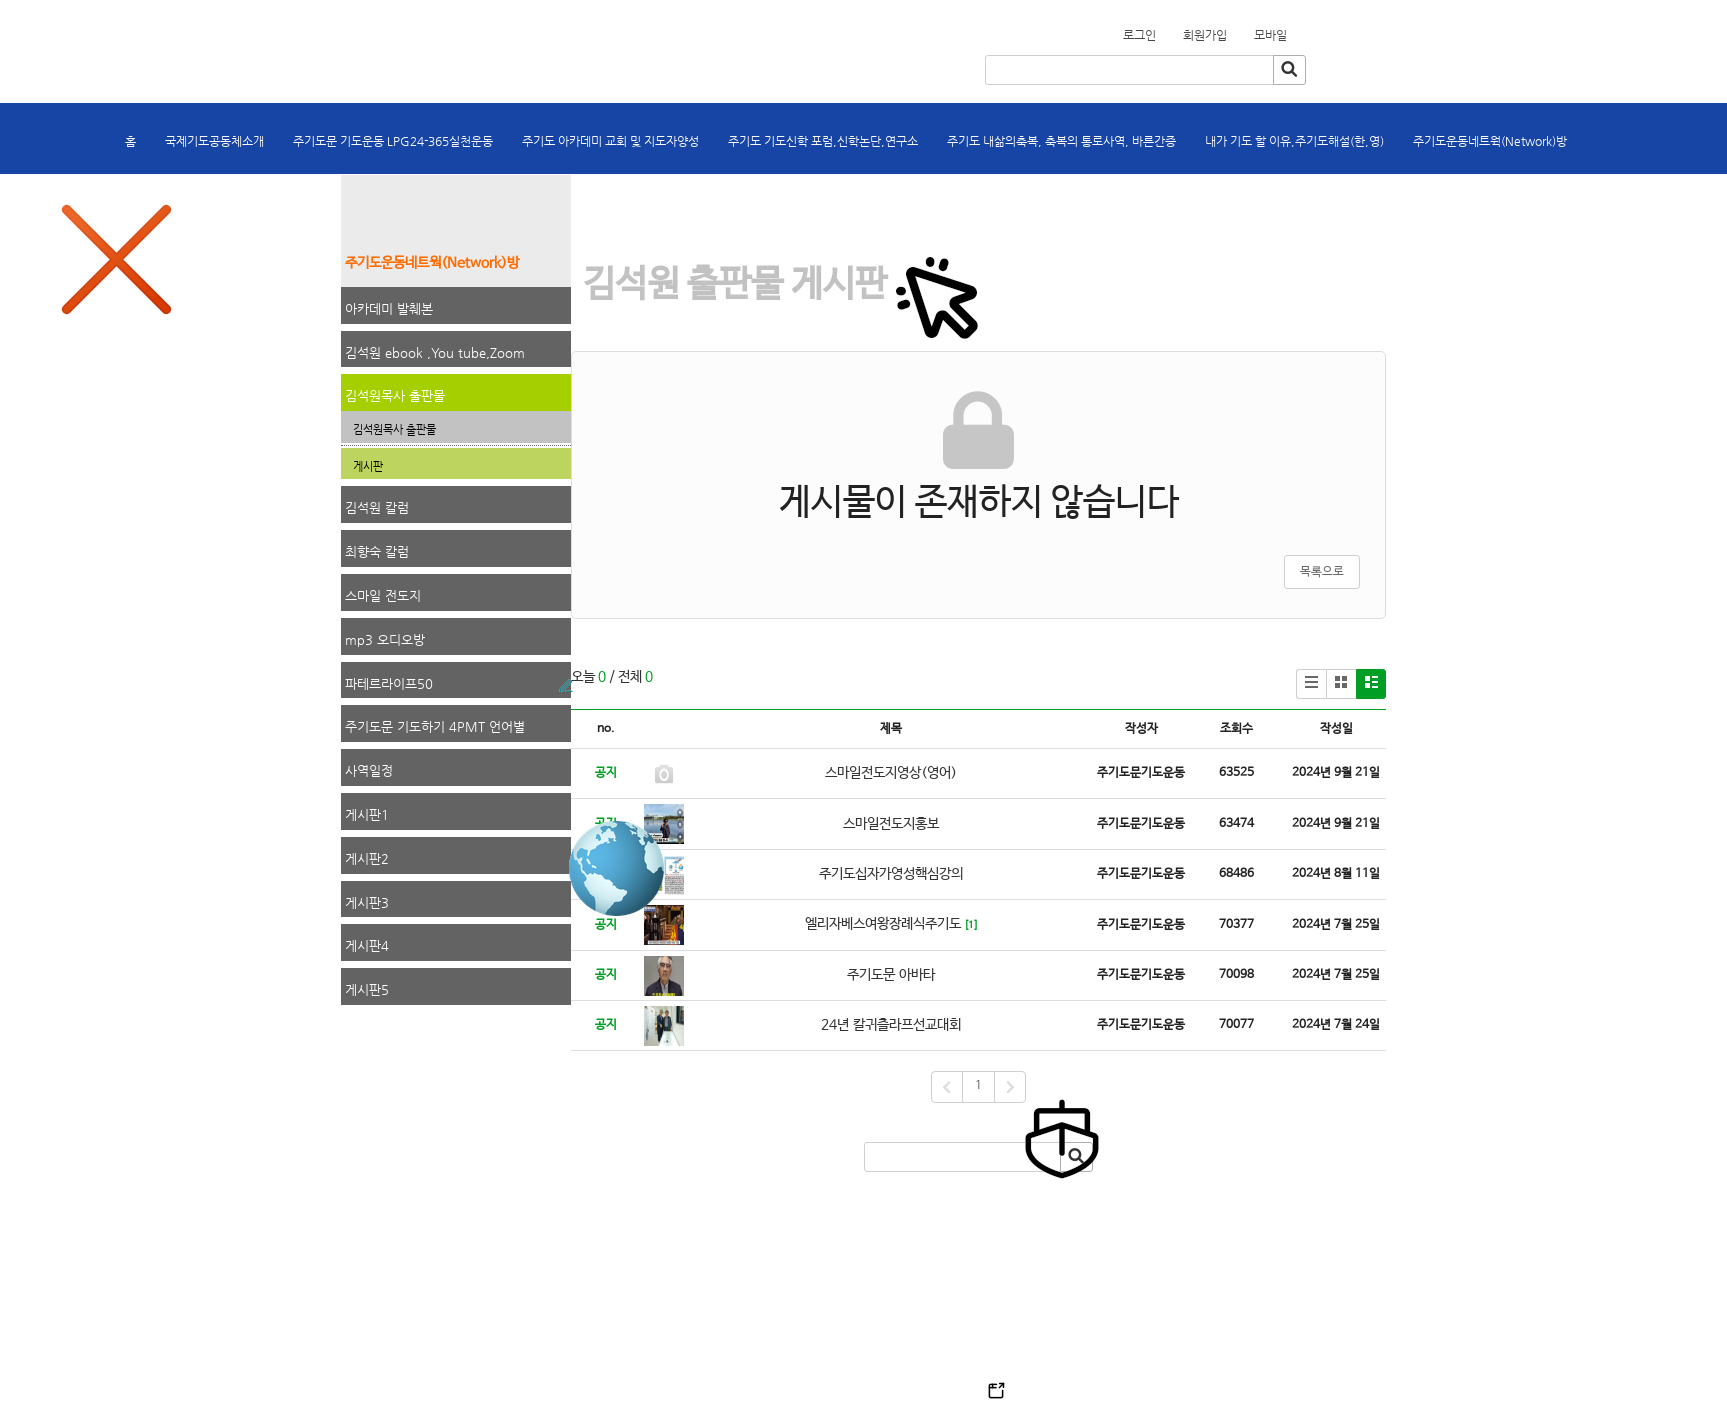 The height and width of the screenshot is (1426, 1727). Describe the element at coordinates (996, 1391) in the screenshot. I see `maximize browser window to full screen` at that location.